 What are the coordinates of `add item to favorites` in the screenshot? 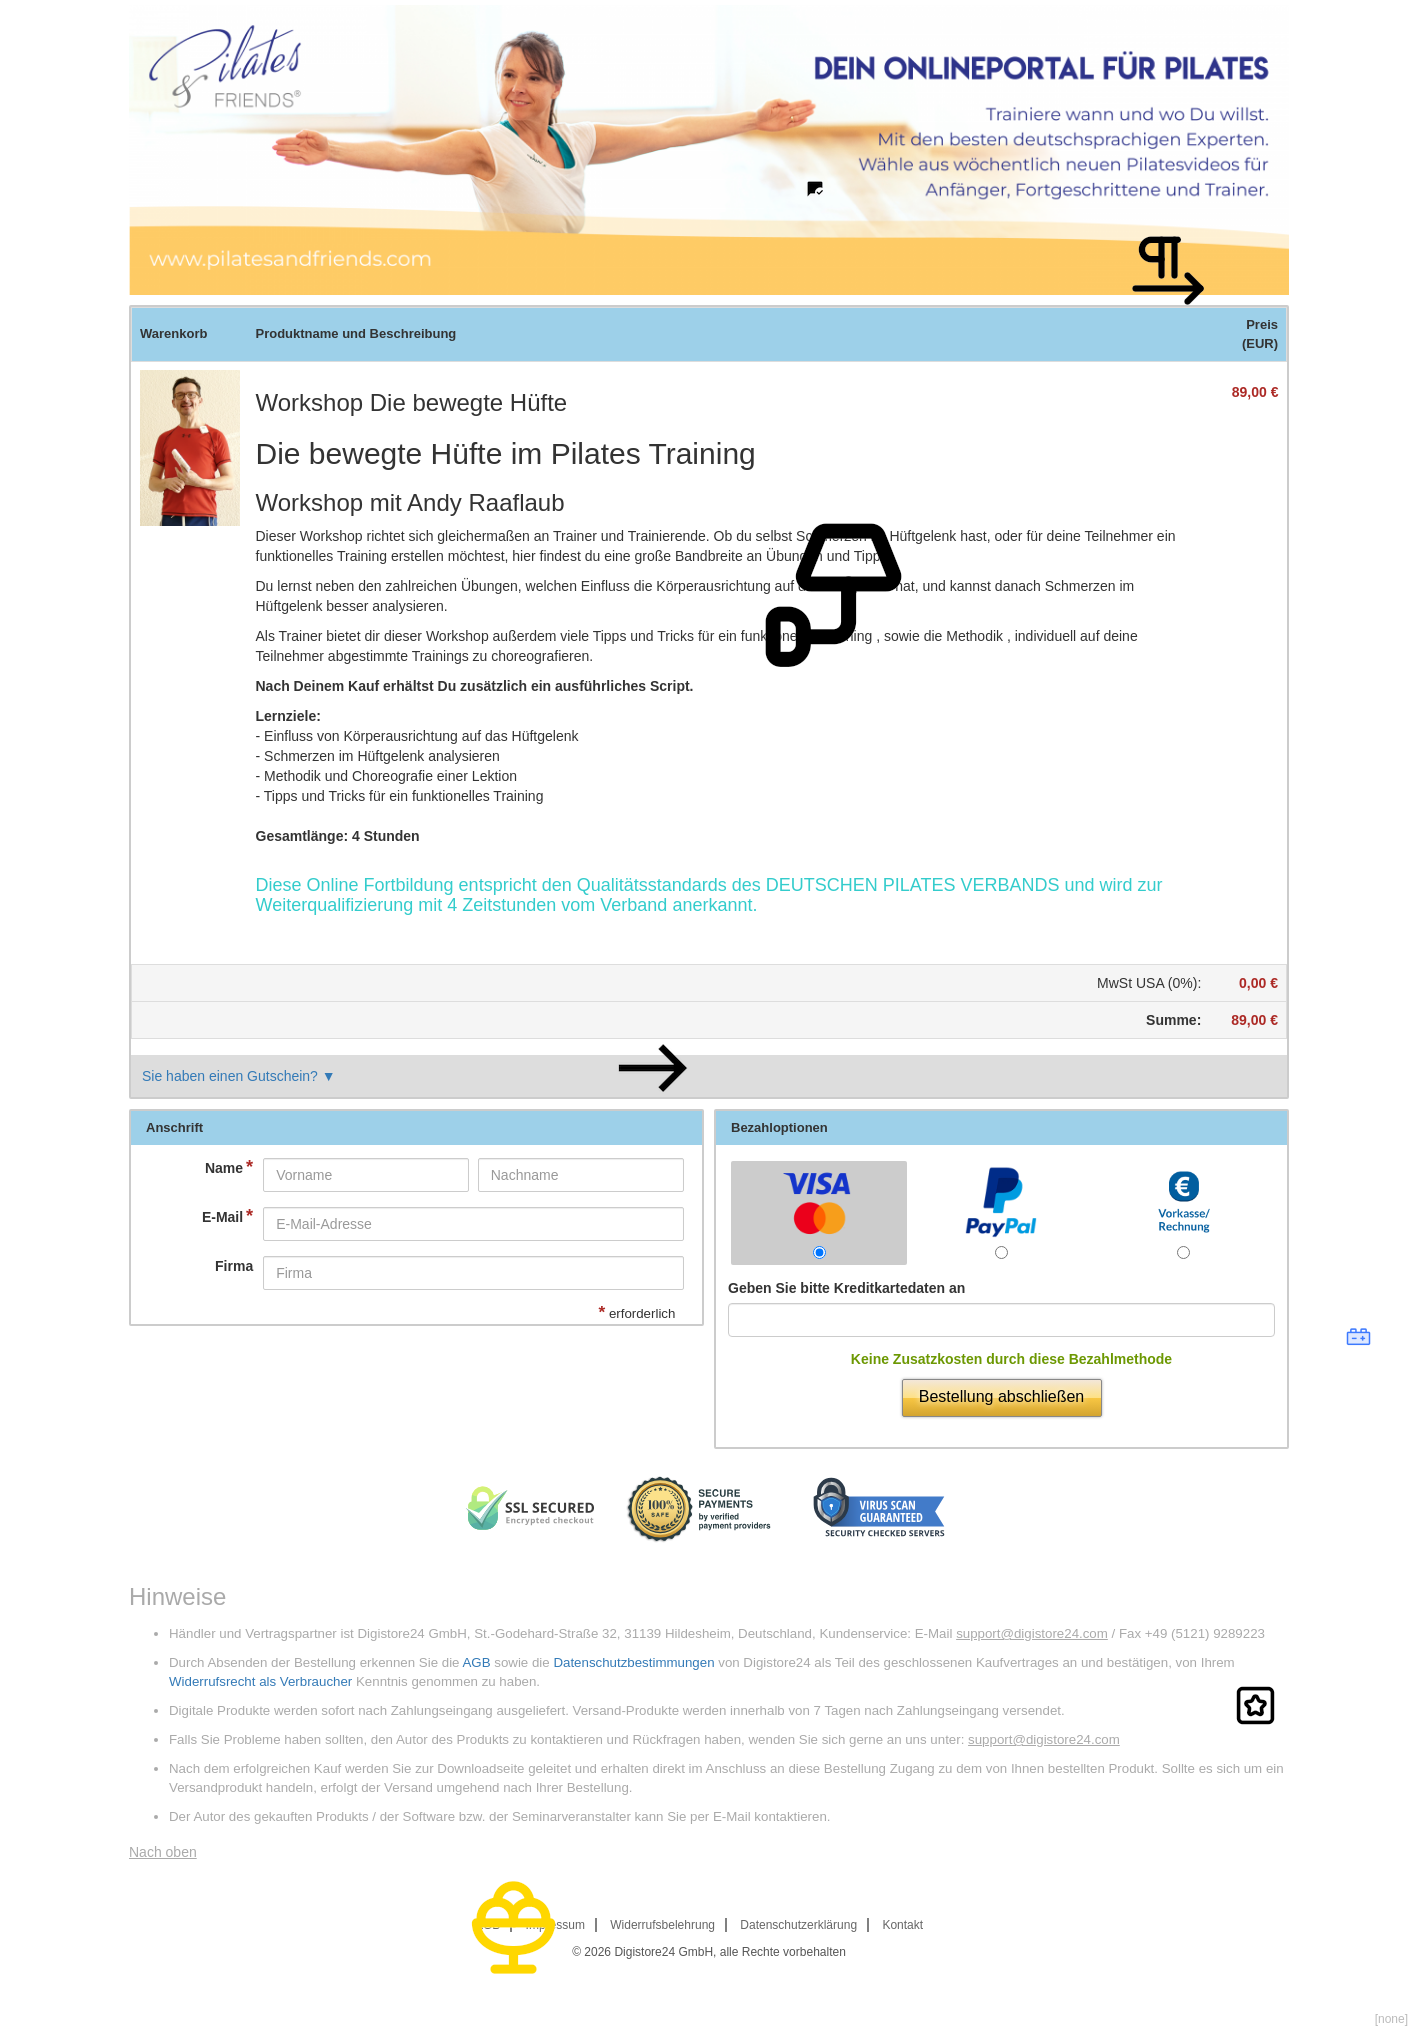 It's located at (1255, 1705).